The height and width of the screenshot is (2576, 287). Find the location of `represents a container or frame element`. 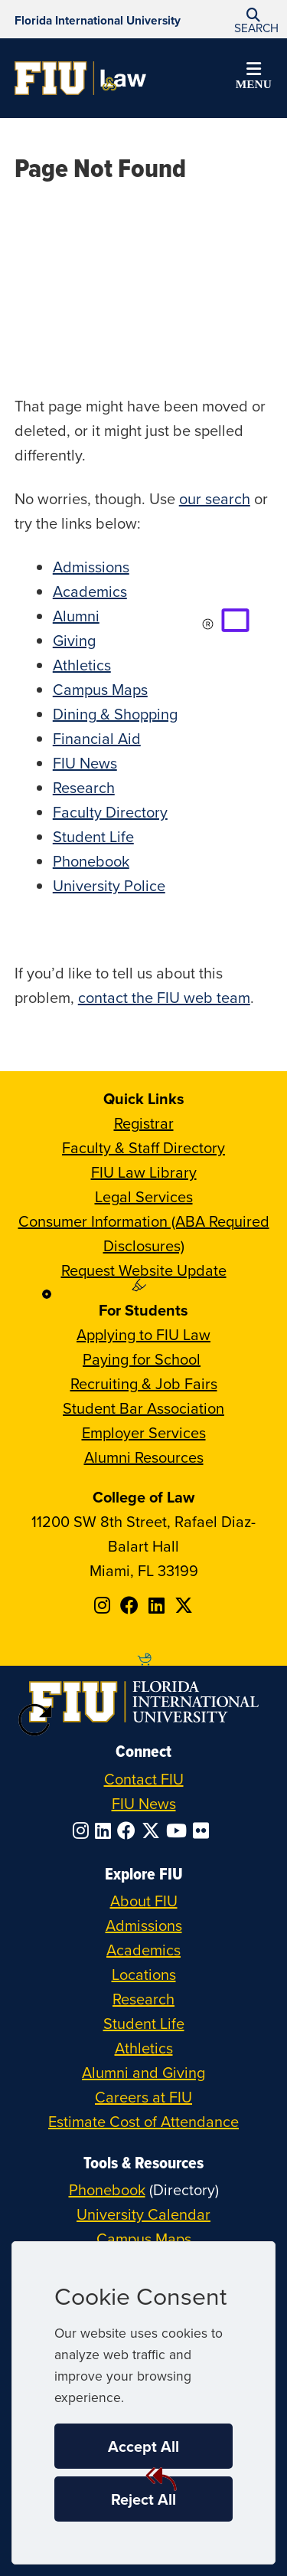

represents a container or frame element is located at coordinates (235, 620).